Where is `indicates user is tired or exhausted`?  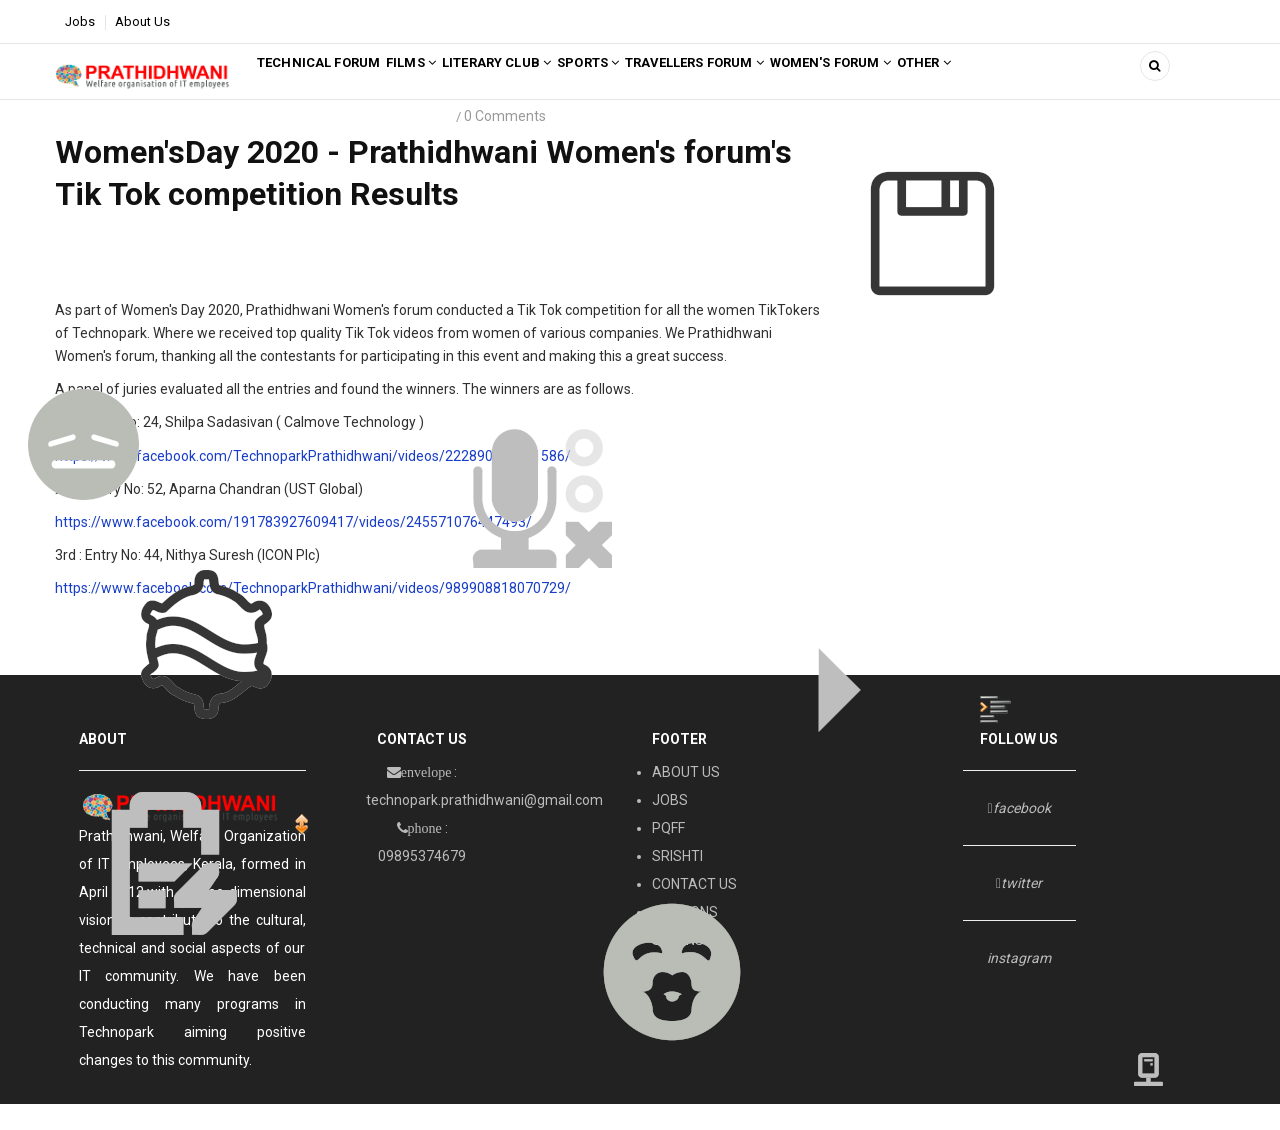
indicates user is tired or exhausted is located at coordinates (83, 444).